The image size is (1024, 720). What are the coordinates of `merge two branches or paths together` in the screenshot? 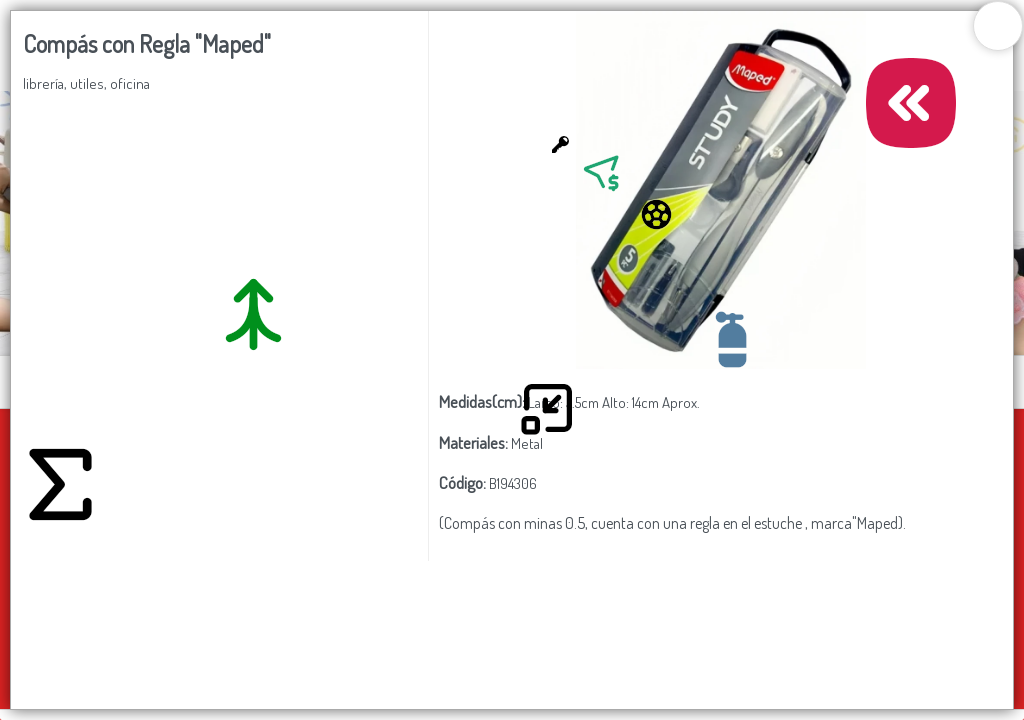 It's located at (253, 314).